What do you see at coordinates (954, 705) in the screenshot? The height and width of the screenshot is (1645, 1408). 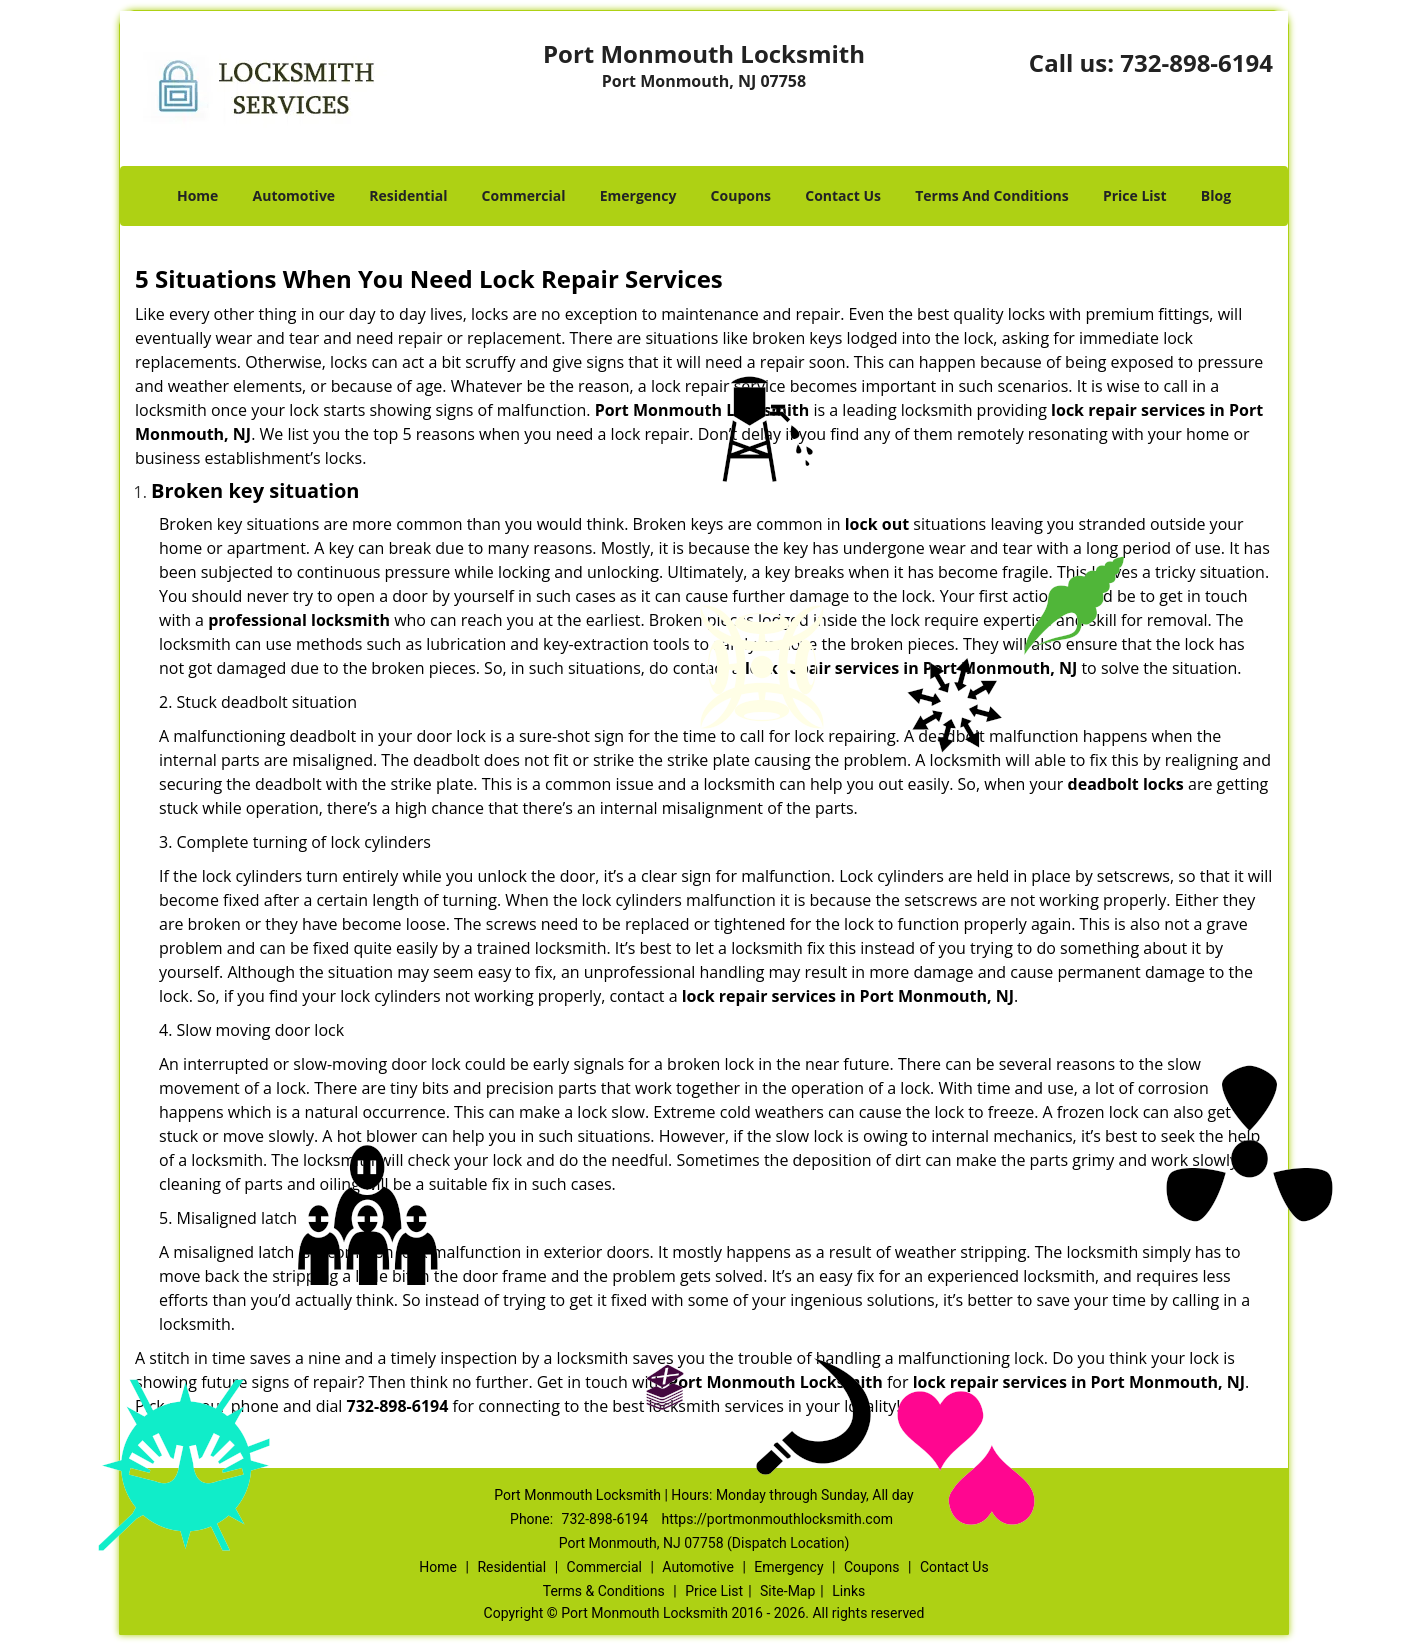 I see `expand or distribute items outward` at bounding box center [954, 705].